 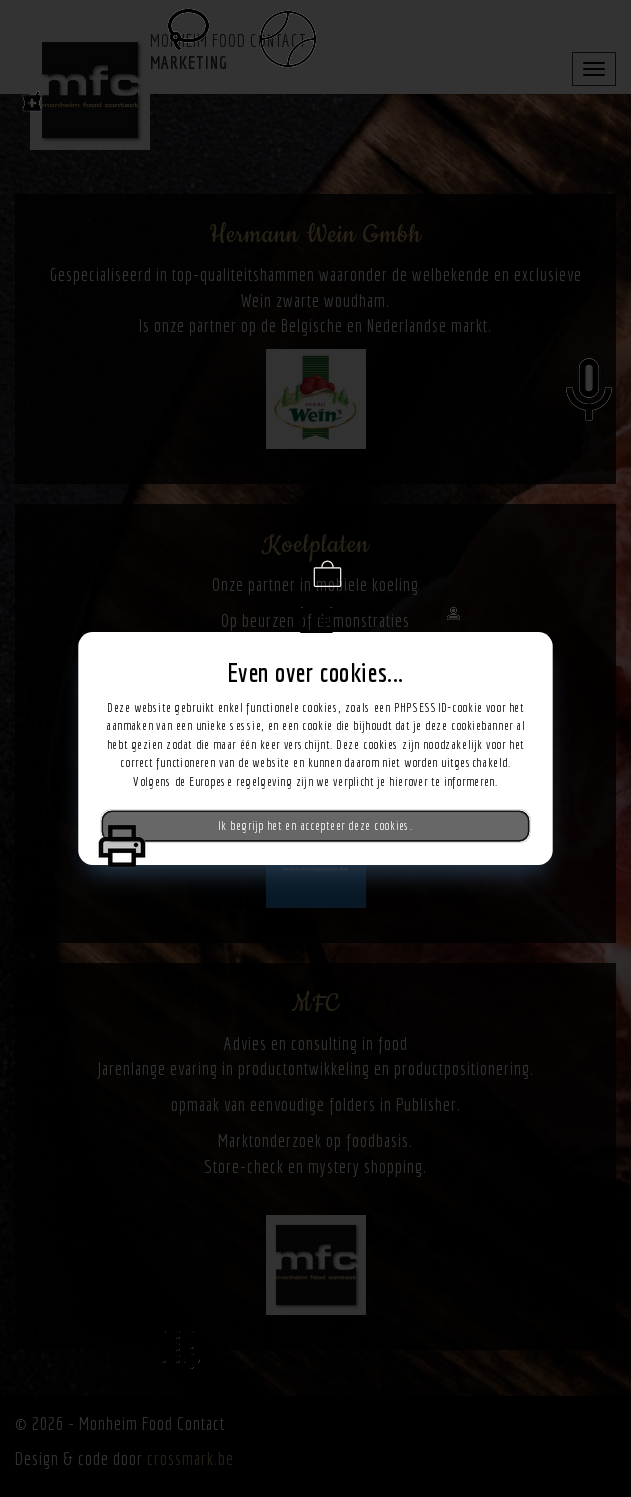 I want to click on print current document or page, so click(x=122, y=846).